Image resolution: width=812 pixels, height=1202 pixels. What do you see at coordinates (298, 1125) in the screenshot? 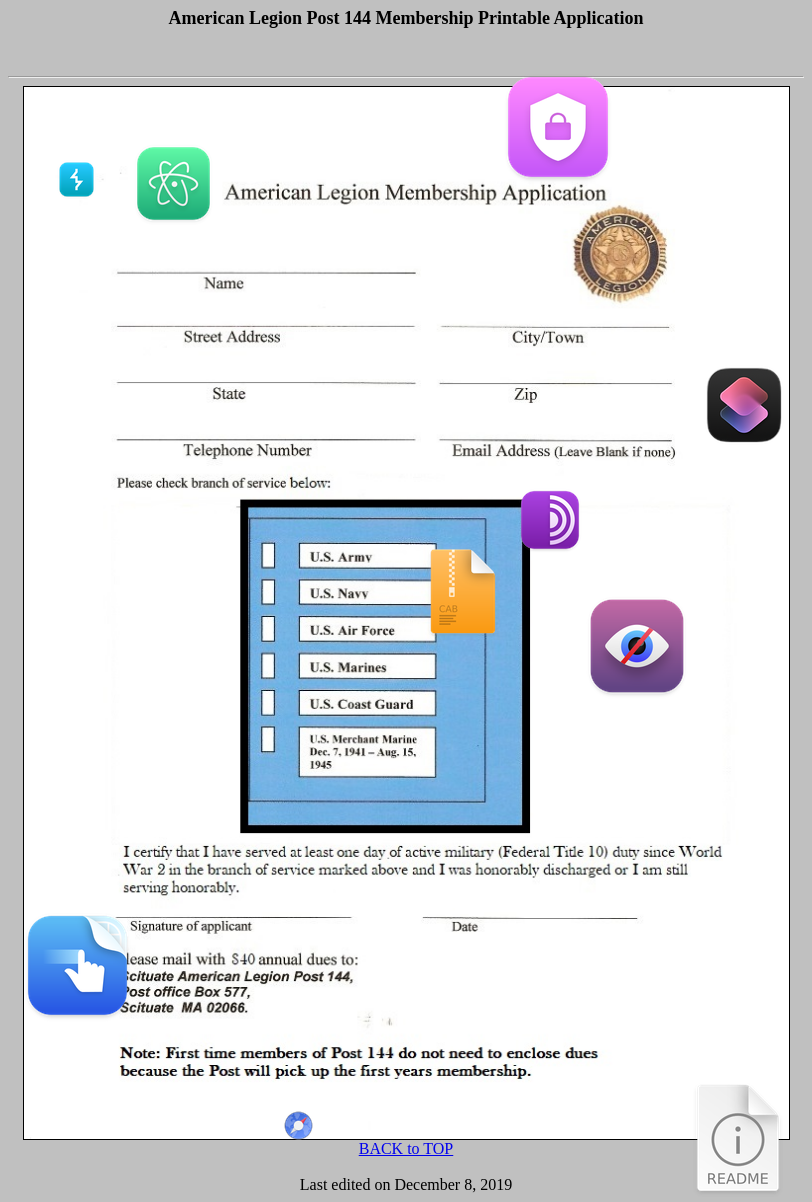
I see `open the web browser application` at bounding box center [298, 1125].